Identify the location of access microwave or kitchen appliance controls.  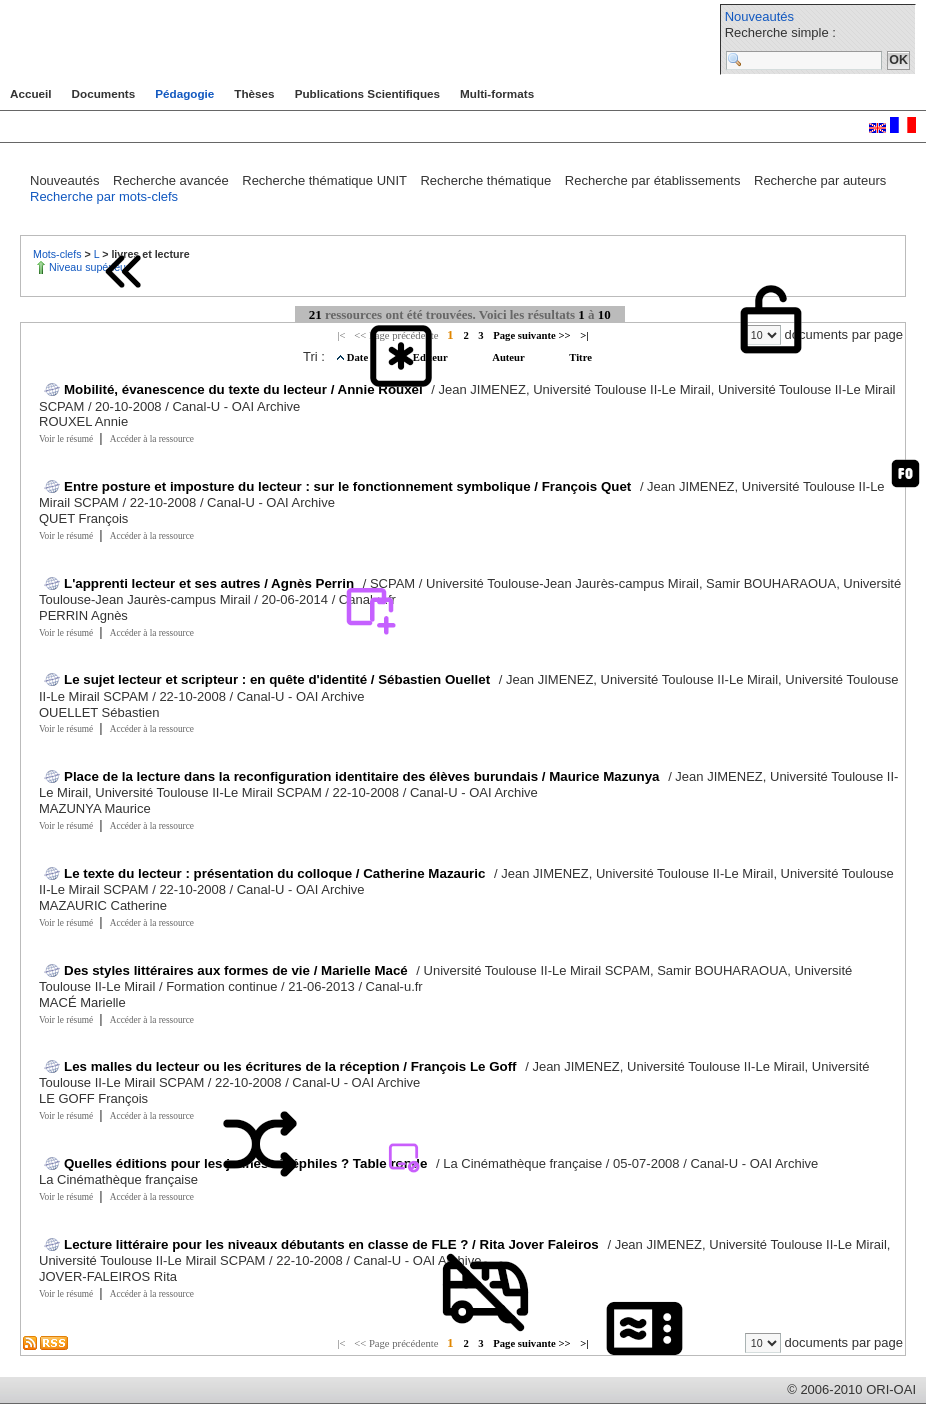
(644, 1328).